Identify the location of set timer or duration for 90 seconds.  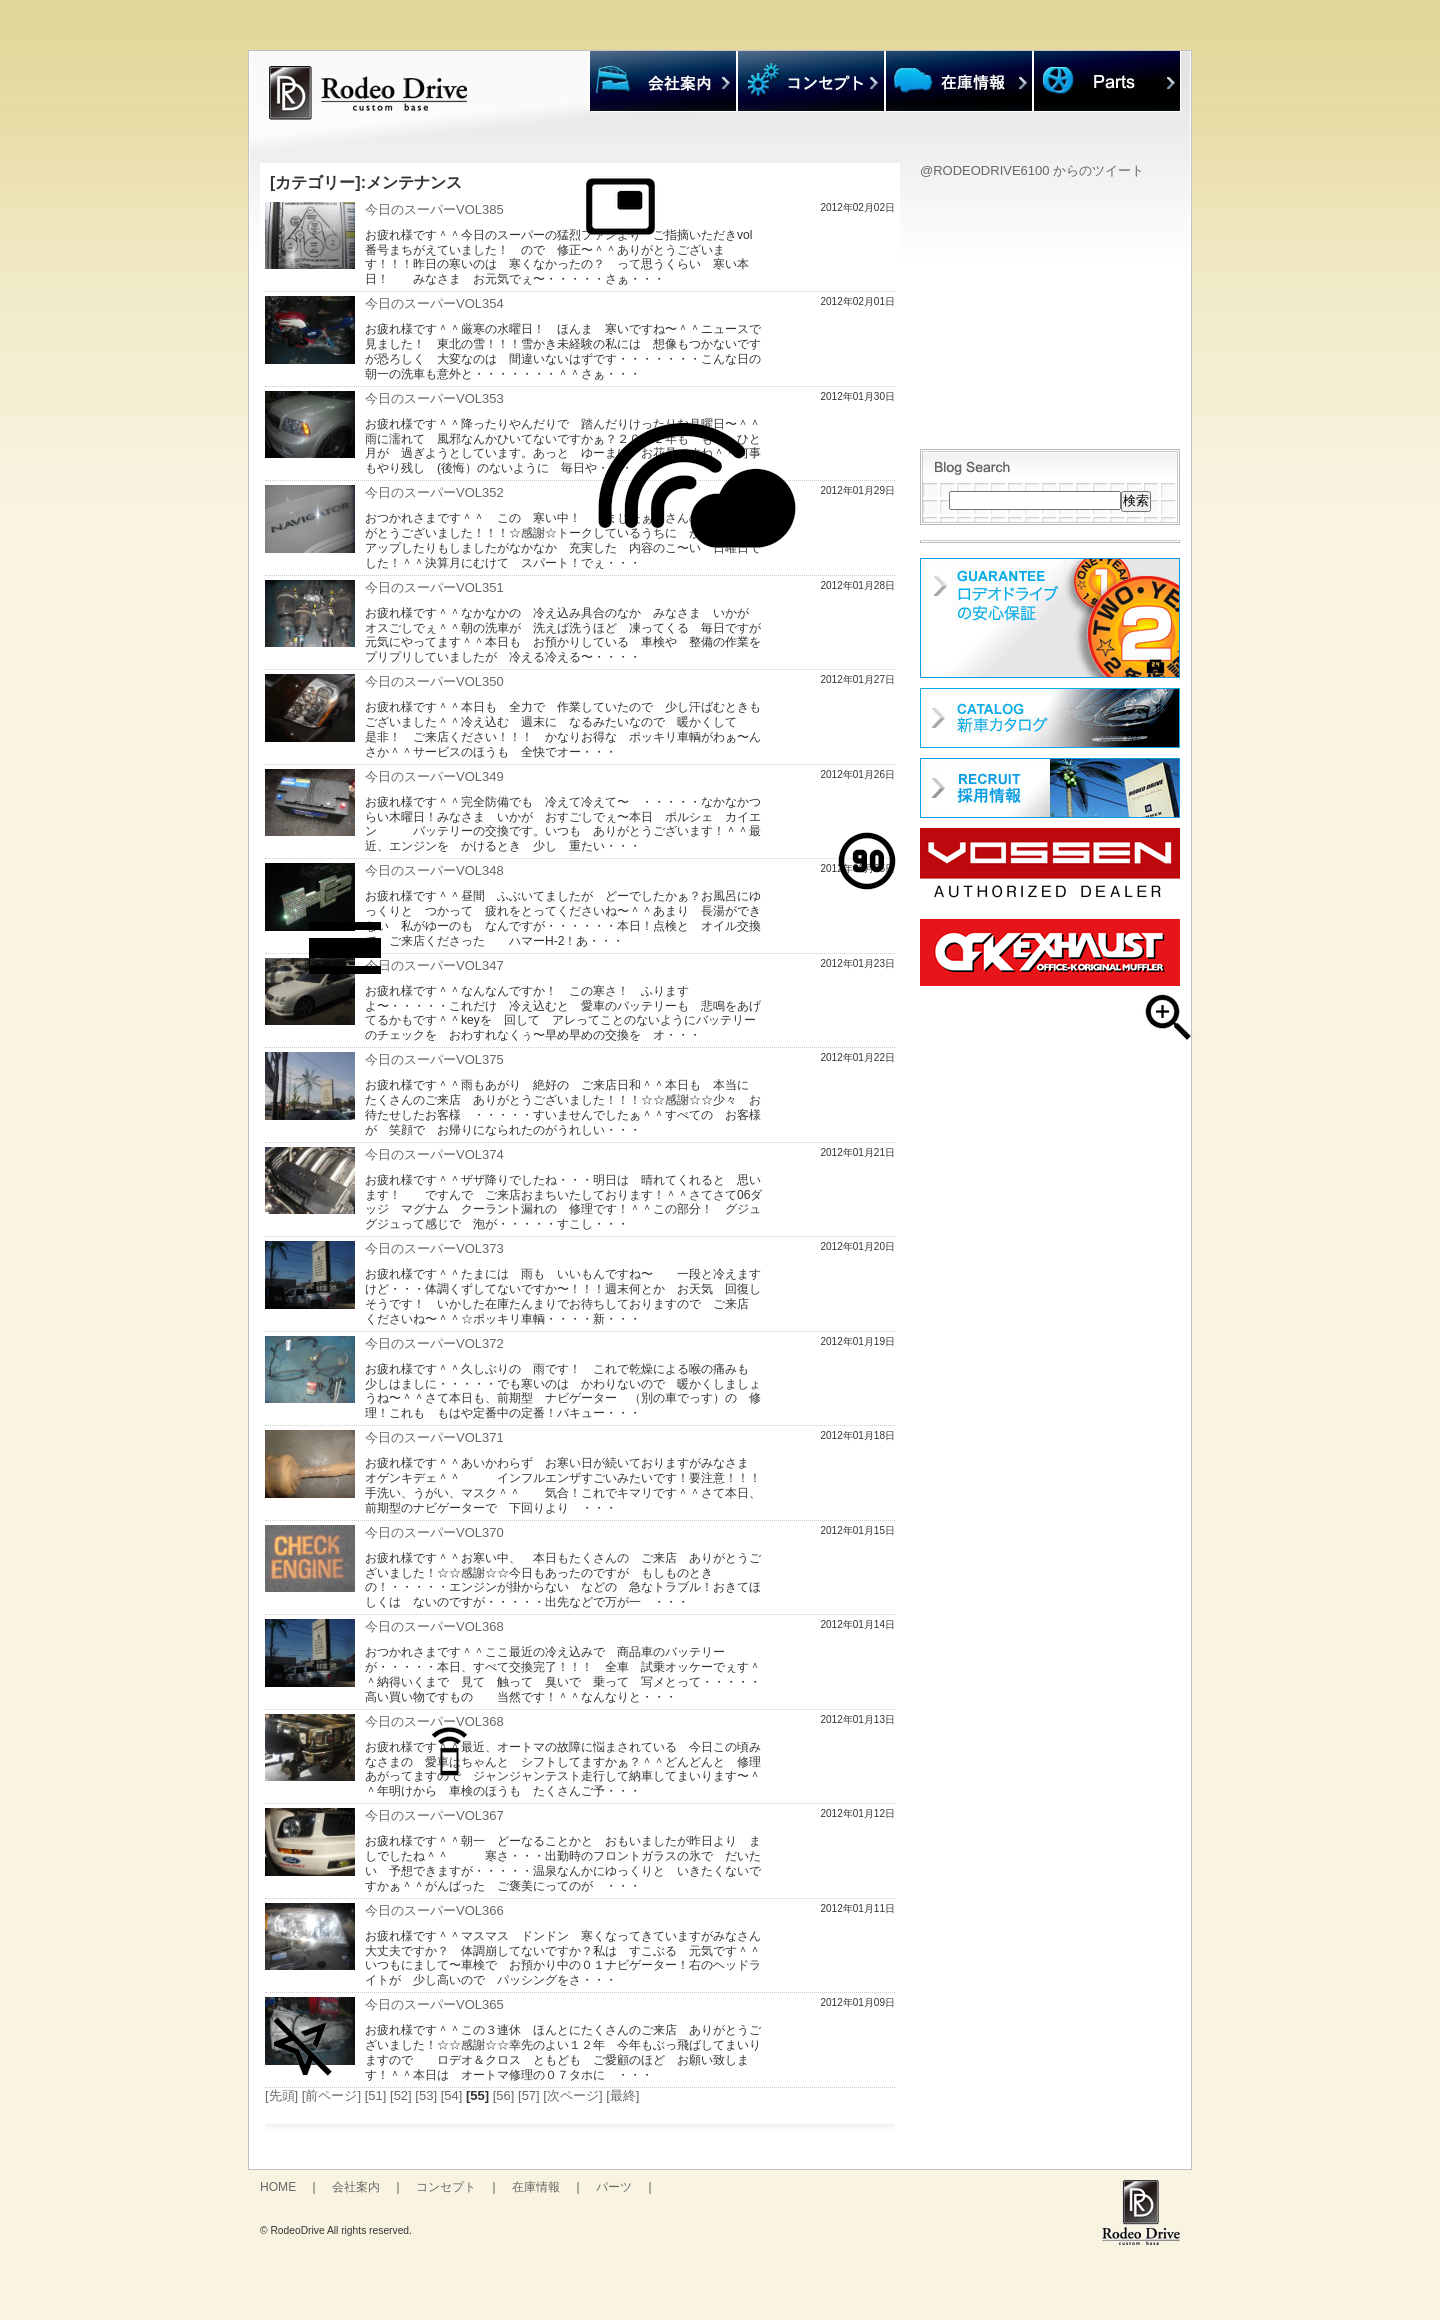
(867, 861).